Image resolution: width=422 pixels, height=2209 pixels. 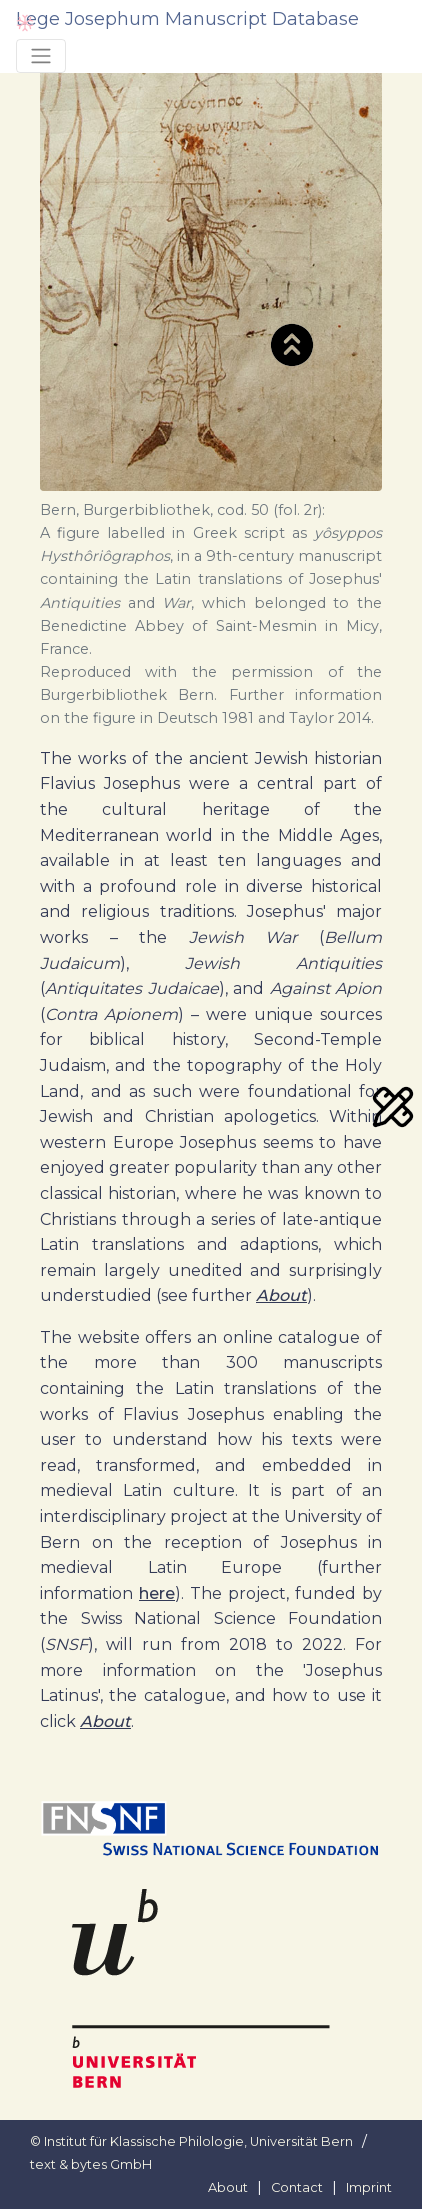 What do you see at coordinates (393, 1107) in the screenshot?
I see `access design or editing tools` at bounding box center [393, 1107].